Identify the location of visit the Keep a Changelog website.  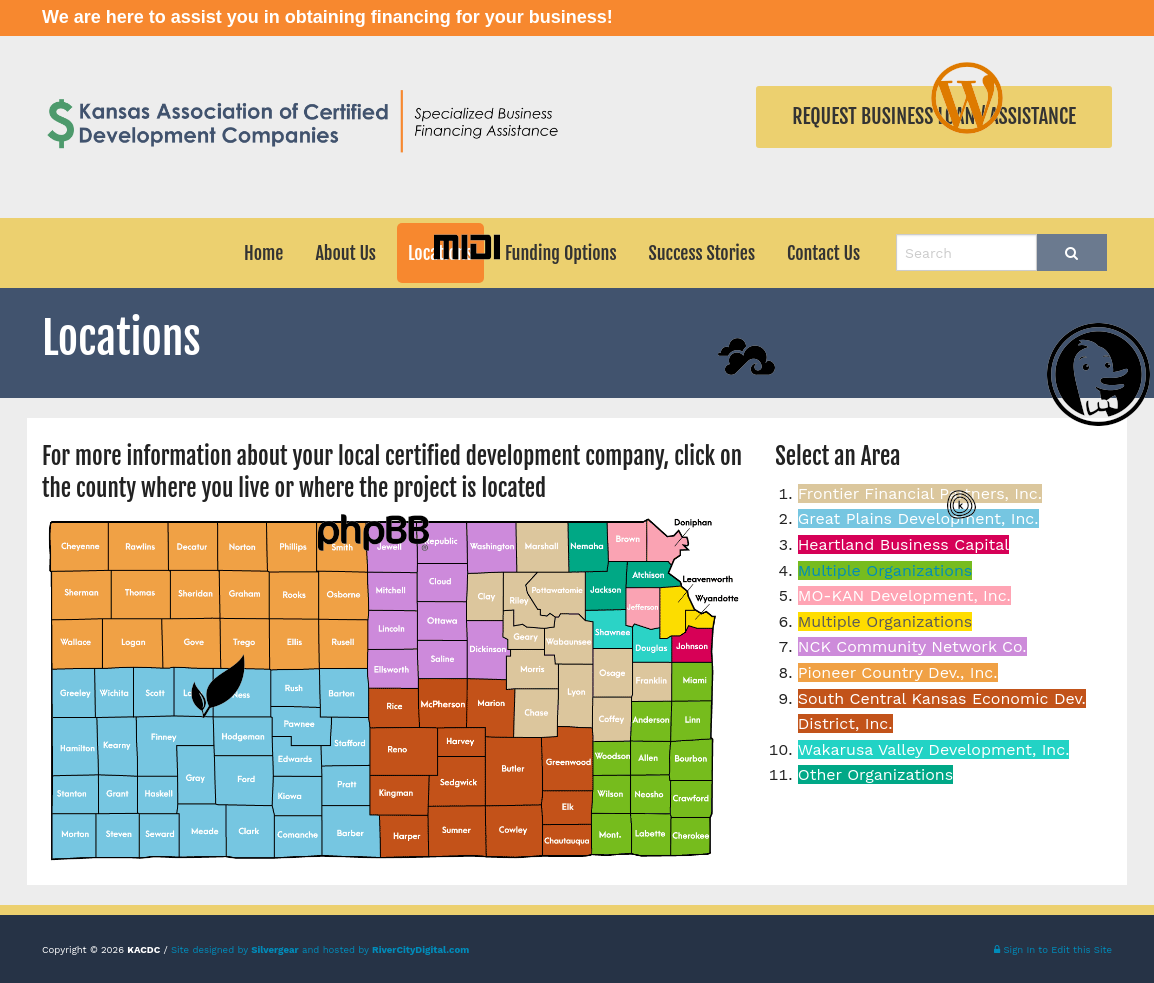
(961, 504).